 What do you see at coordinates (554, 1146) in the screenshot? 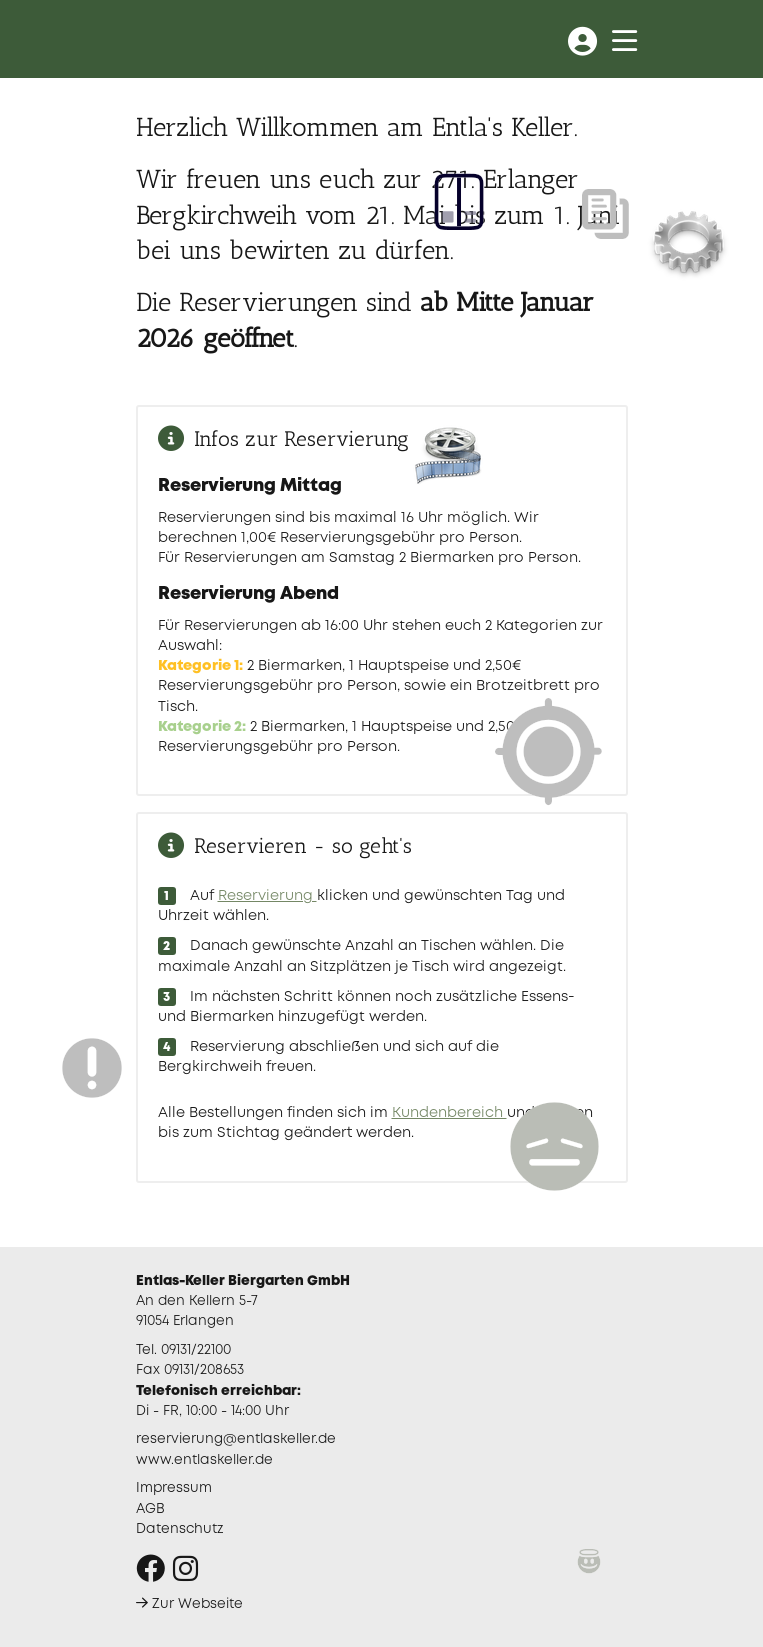
I see `indicates user is tired or exhausted` at bounding box center [554, 1146].